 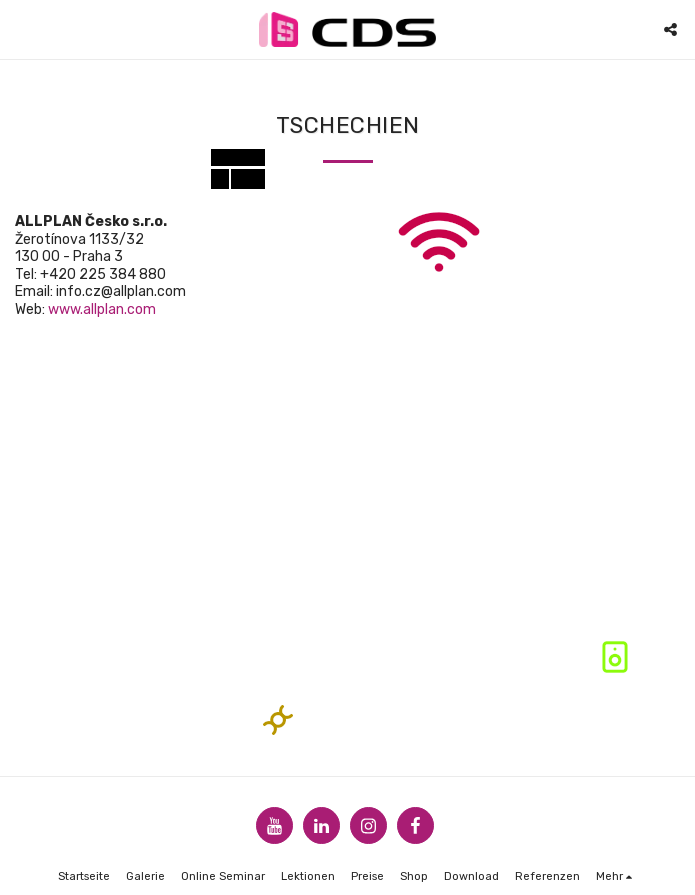 I want to click on switch to compact view mode, so click(x=237, y=169).